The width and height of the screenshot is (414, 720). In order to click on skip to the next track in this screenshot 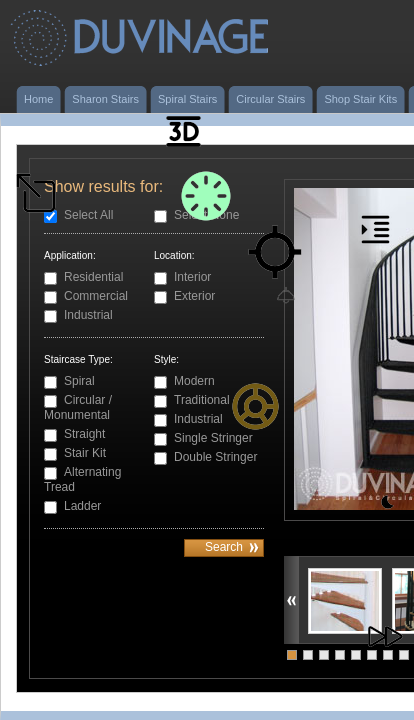, I will do `click(385, 636)`.